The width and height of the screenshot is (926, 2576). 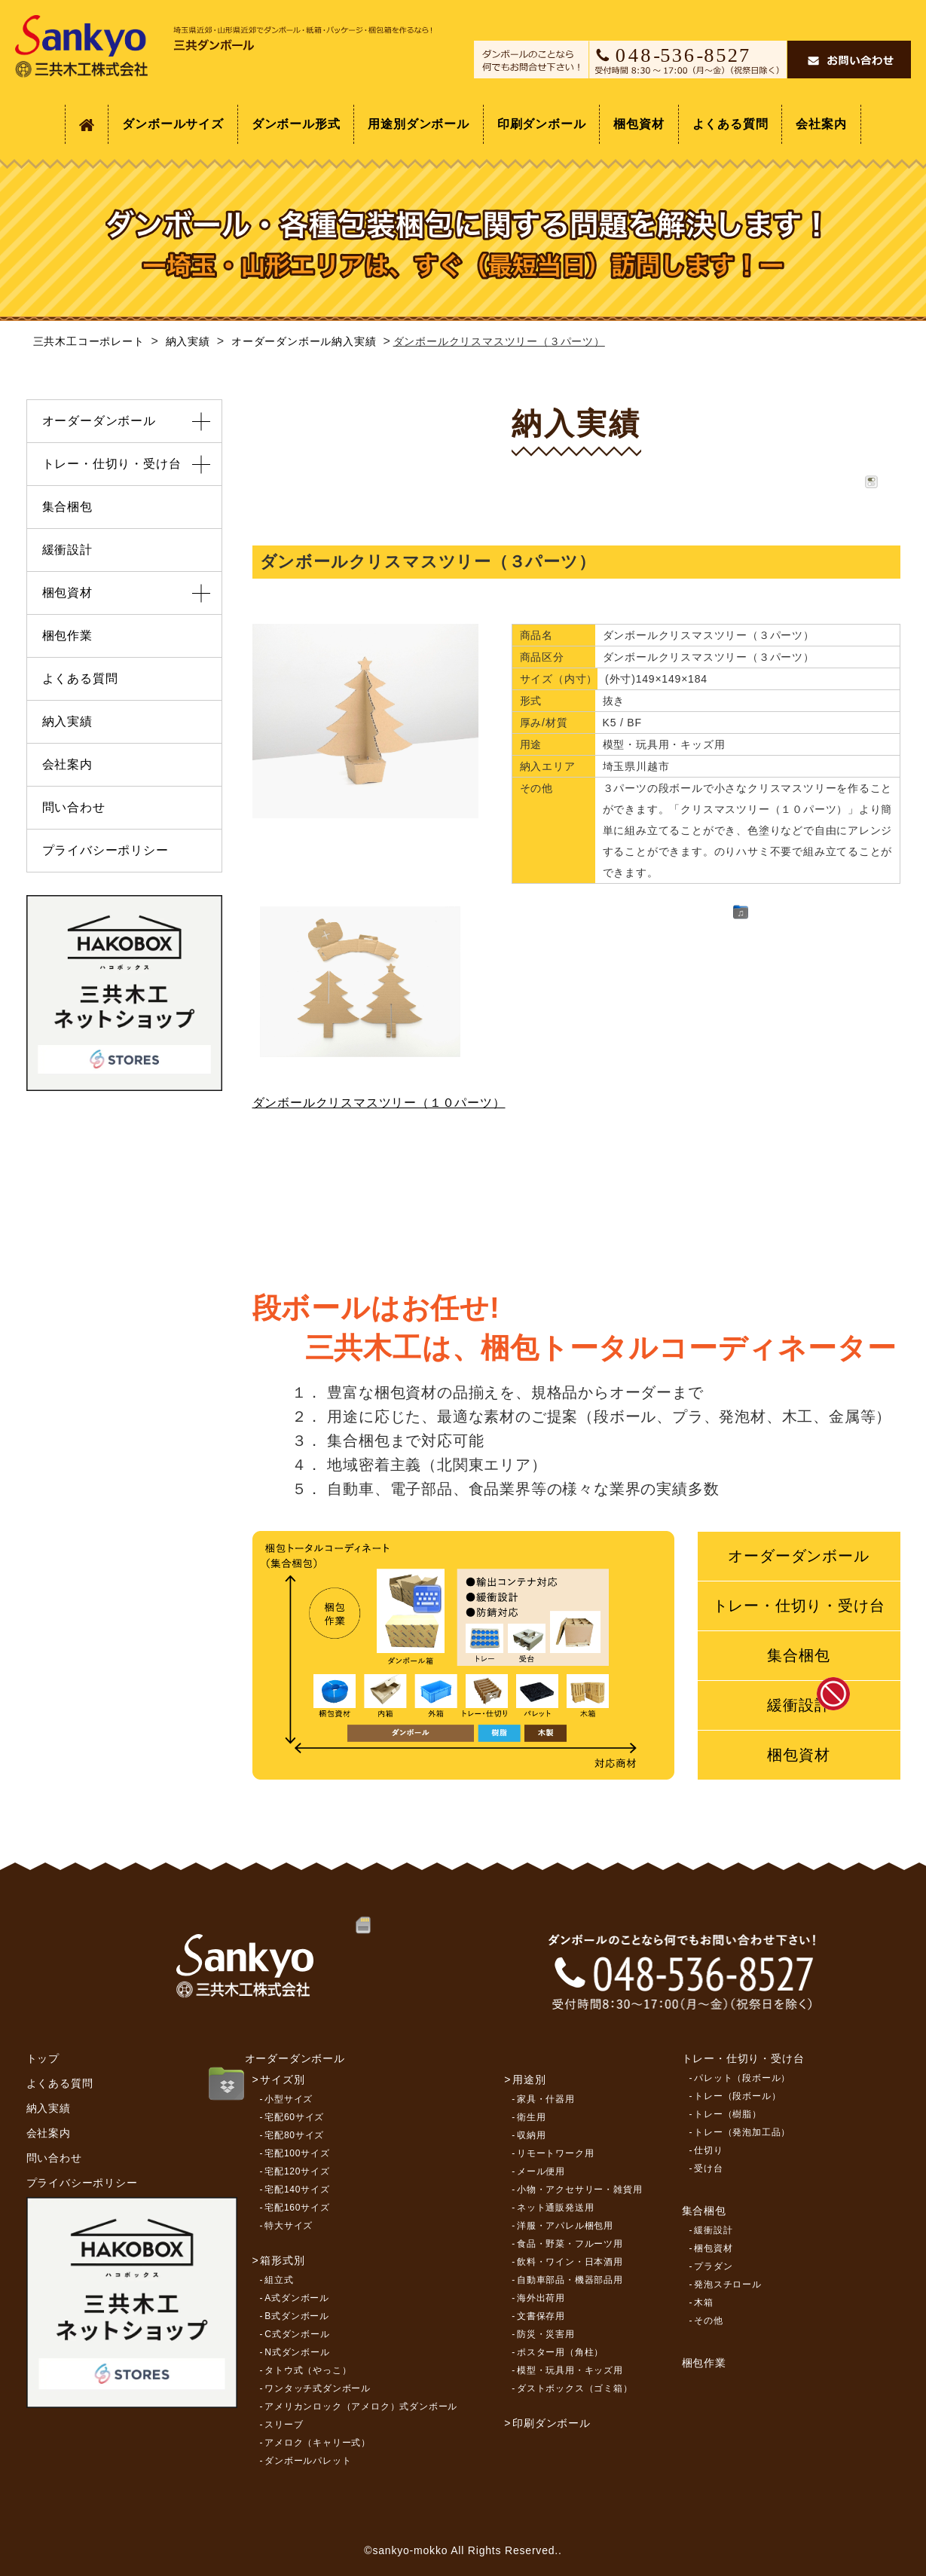 I want to click on access connected USB flash drive, so click(x=363, y=1925).